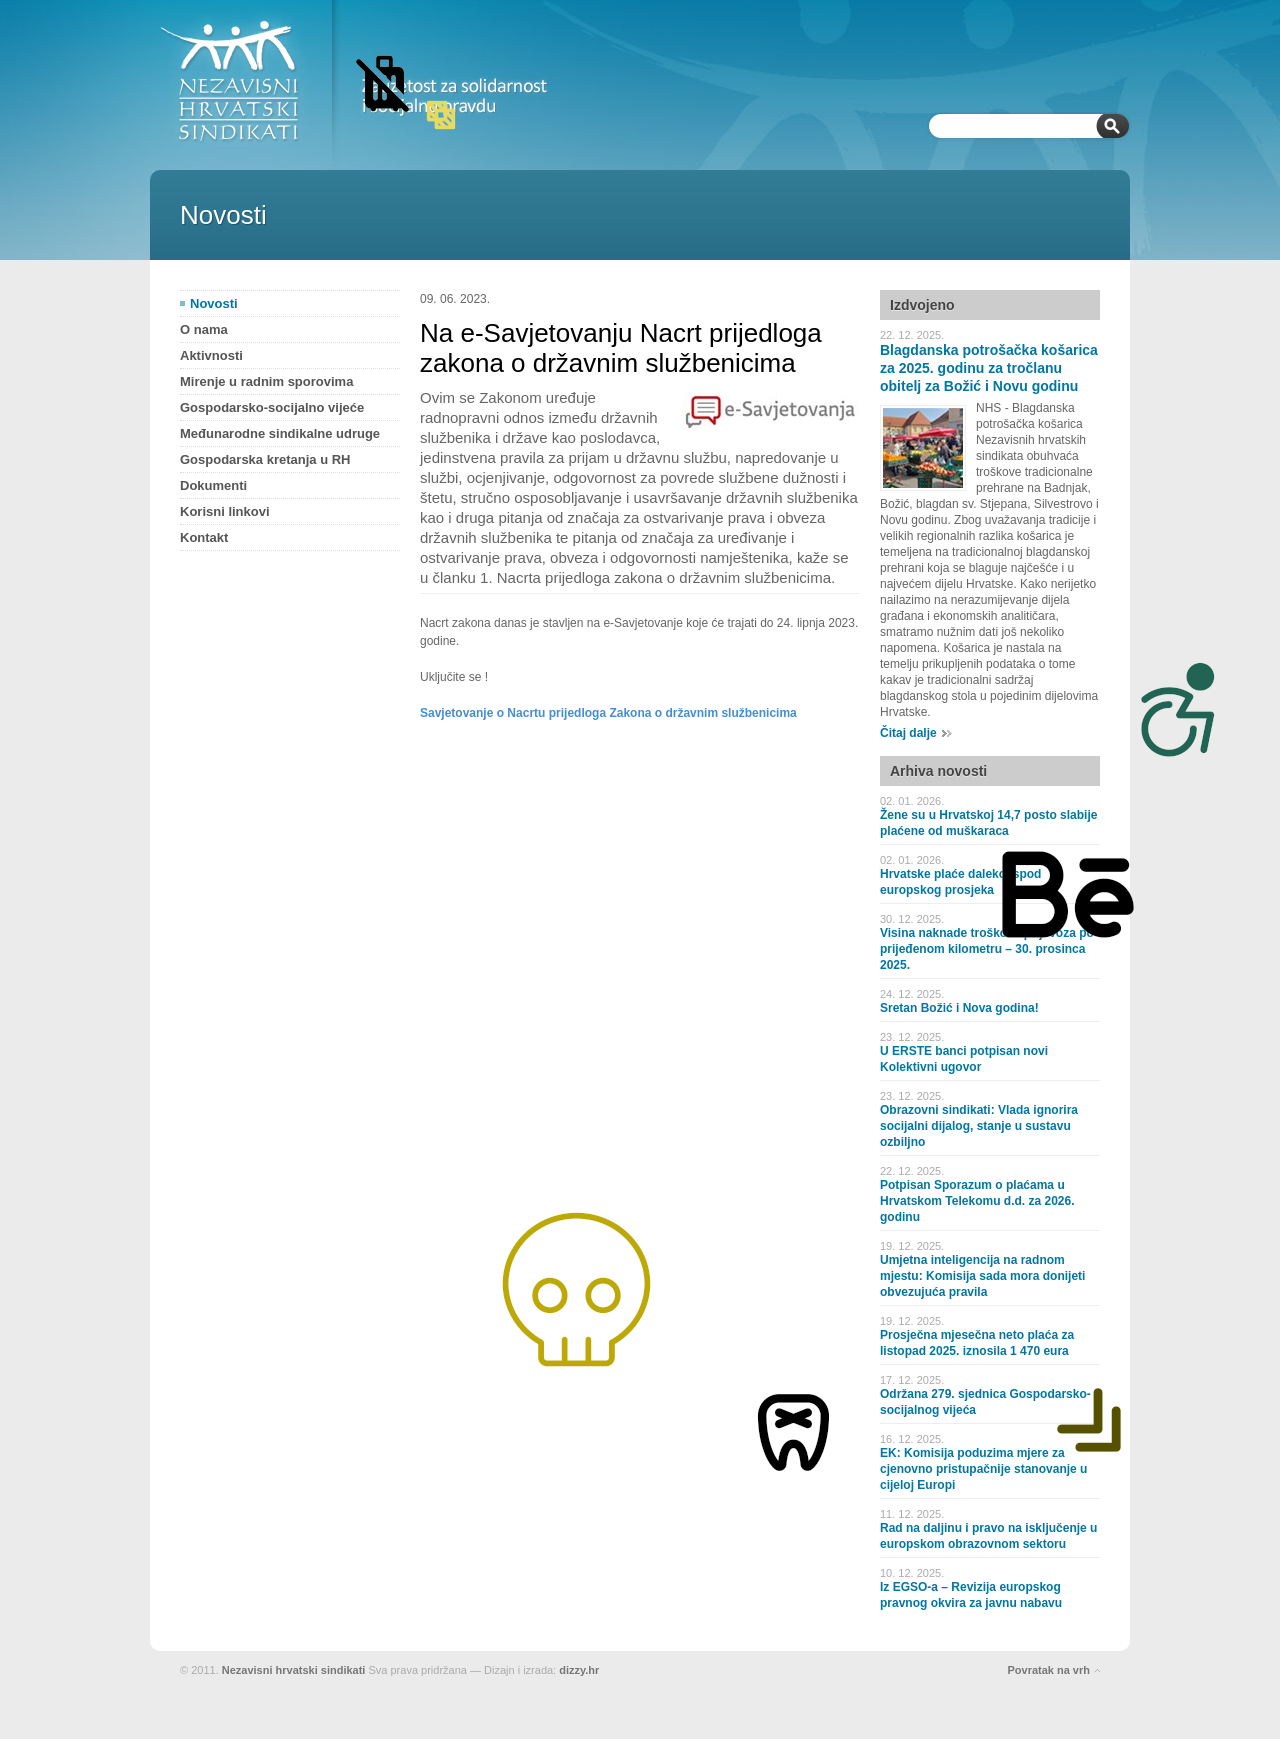 The width and height of the screenshot is (1280, 1739). What do you see at coordinates (1179, 711) in the screenshot?
I see `indicates wheelchair accessible facilities` at bounding box center [1179, 711].